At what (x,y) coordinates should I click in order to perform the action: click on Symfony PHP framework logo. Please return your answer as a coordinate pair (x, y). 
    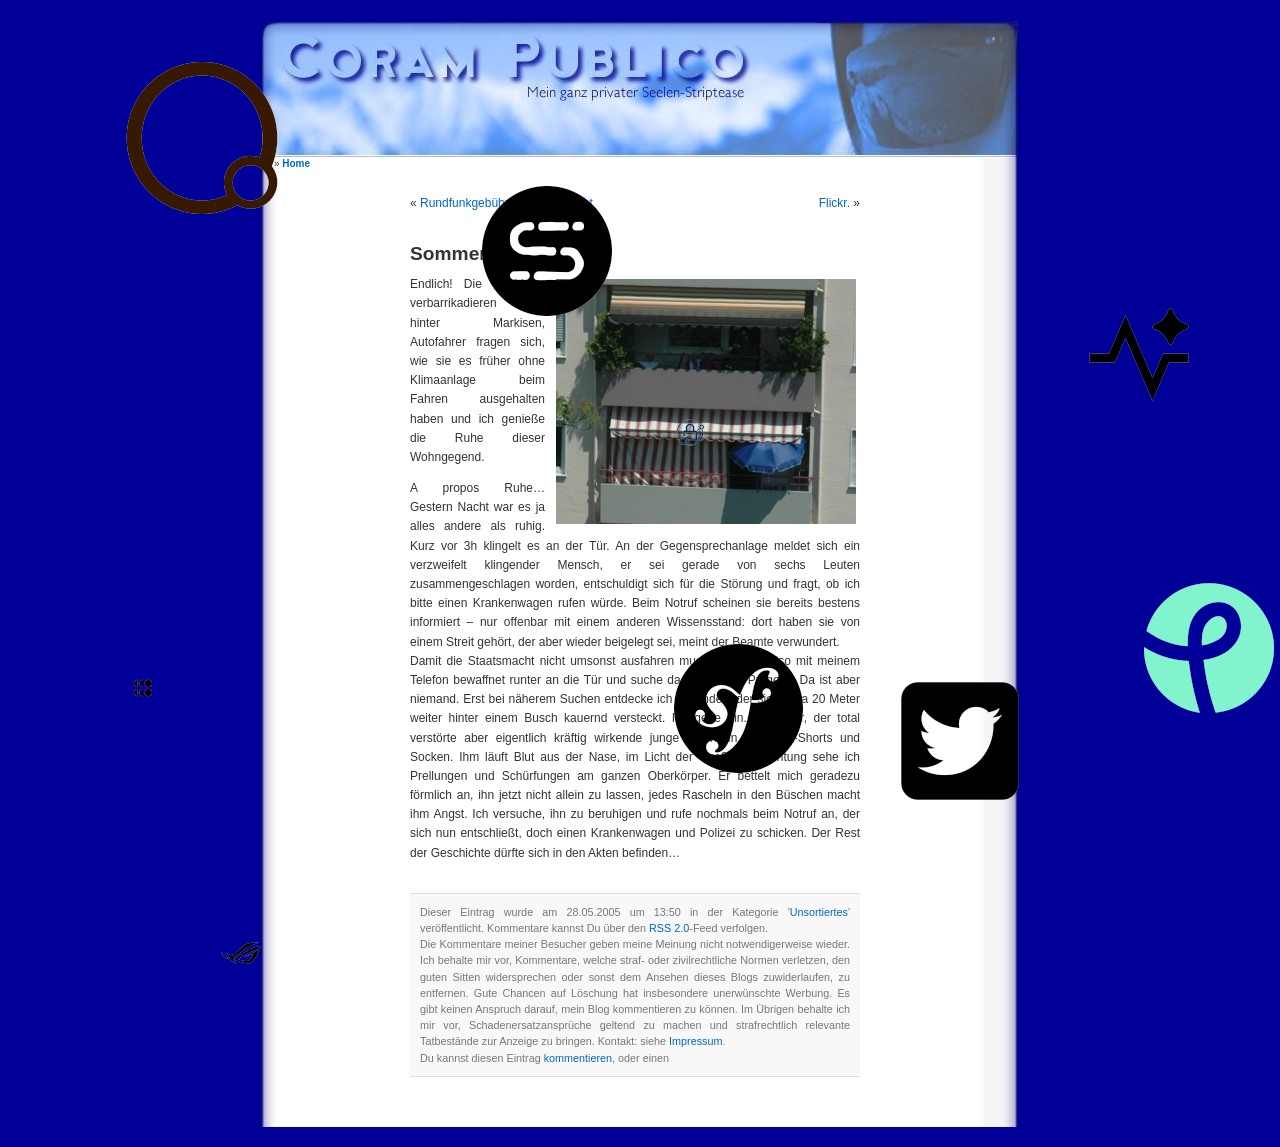
    Looking at the image, I should click on (738, 708).